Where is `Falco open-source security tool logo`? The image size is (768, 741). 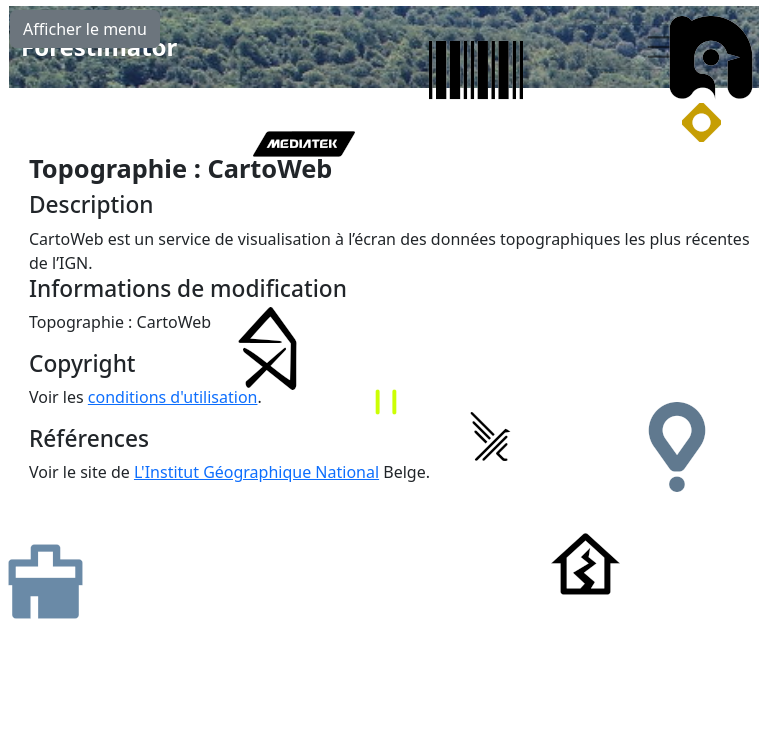
Falco open-source security tool logo is located at coordinates (490, 436).